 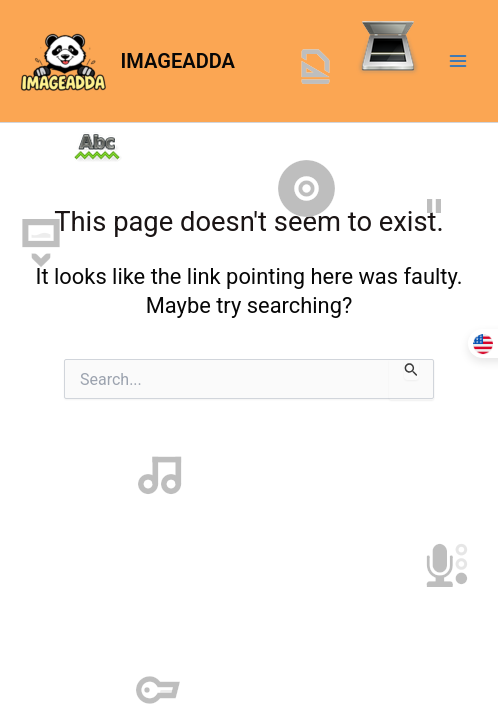 What do you see at coordinates (41, 244) in the screenshot?
I see `insert an image into the document` at bounding box center [41, 244].